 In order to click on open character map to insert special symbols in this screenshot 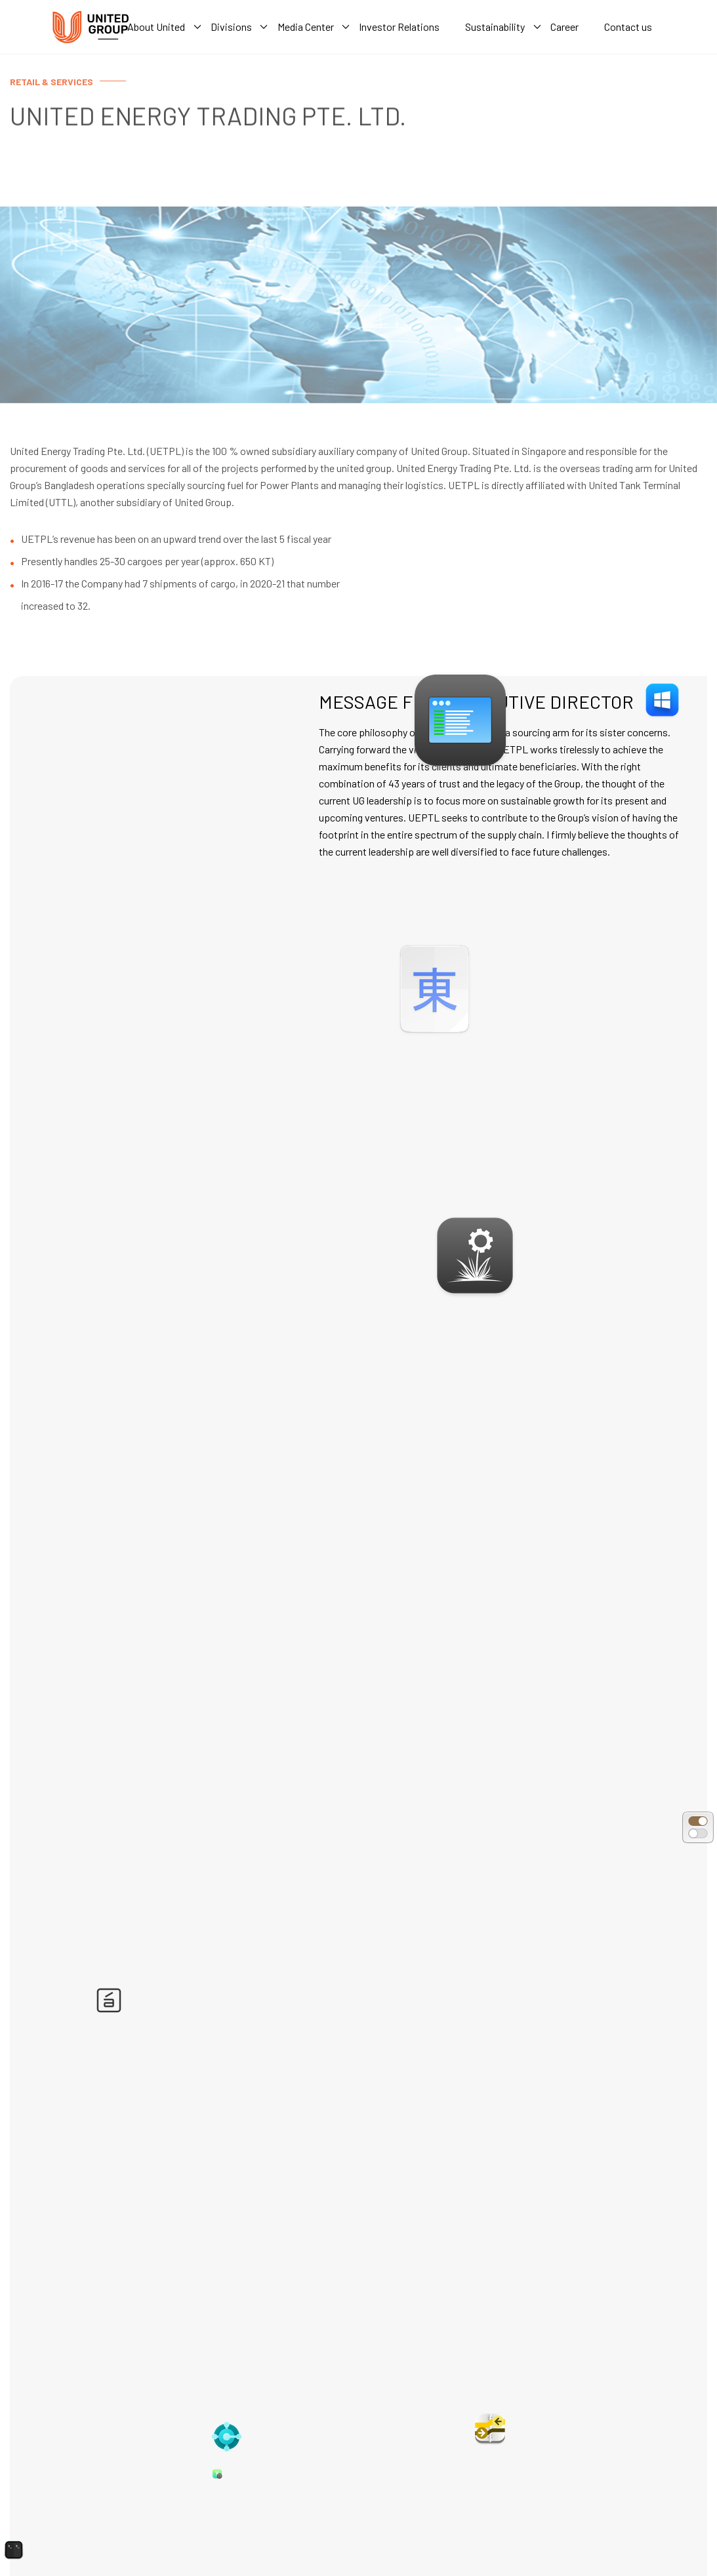, I will do `click(109, 2000)`.